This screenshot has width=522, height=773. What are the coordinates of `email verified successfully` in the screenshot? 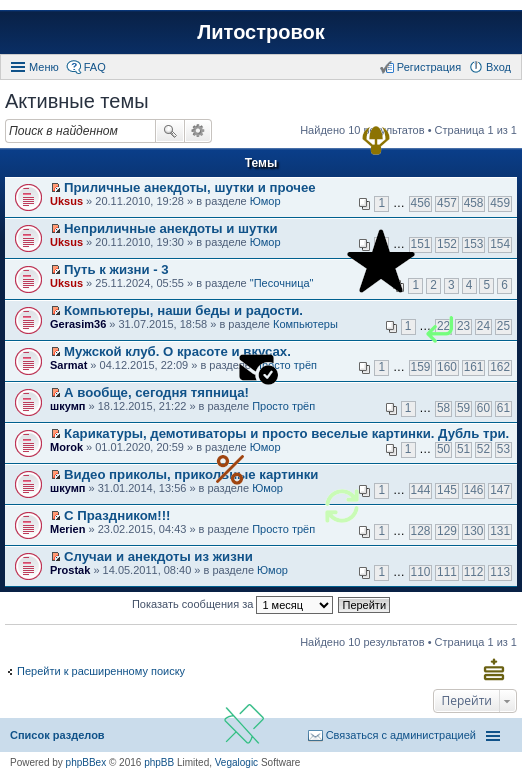 It's located at (256, 367).